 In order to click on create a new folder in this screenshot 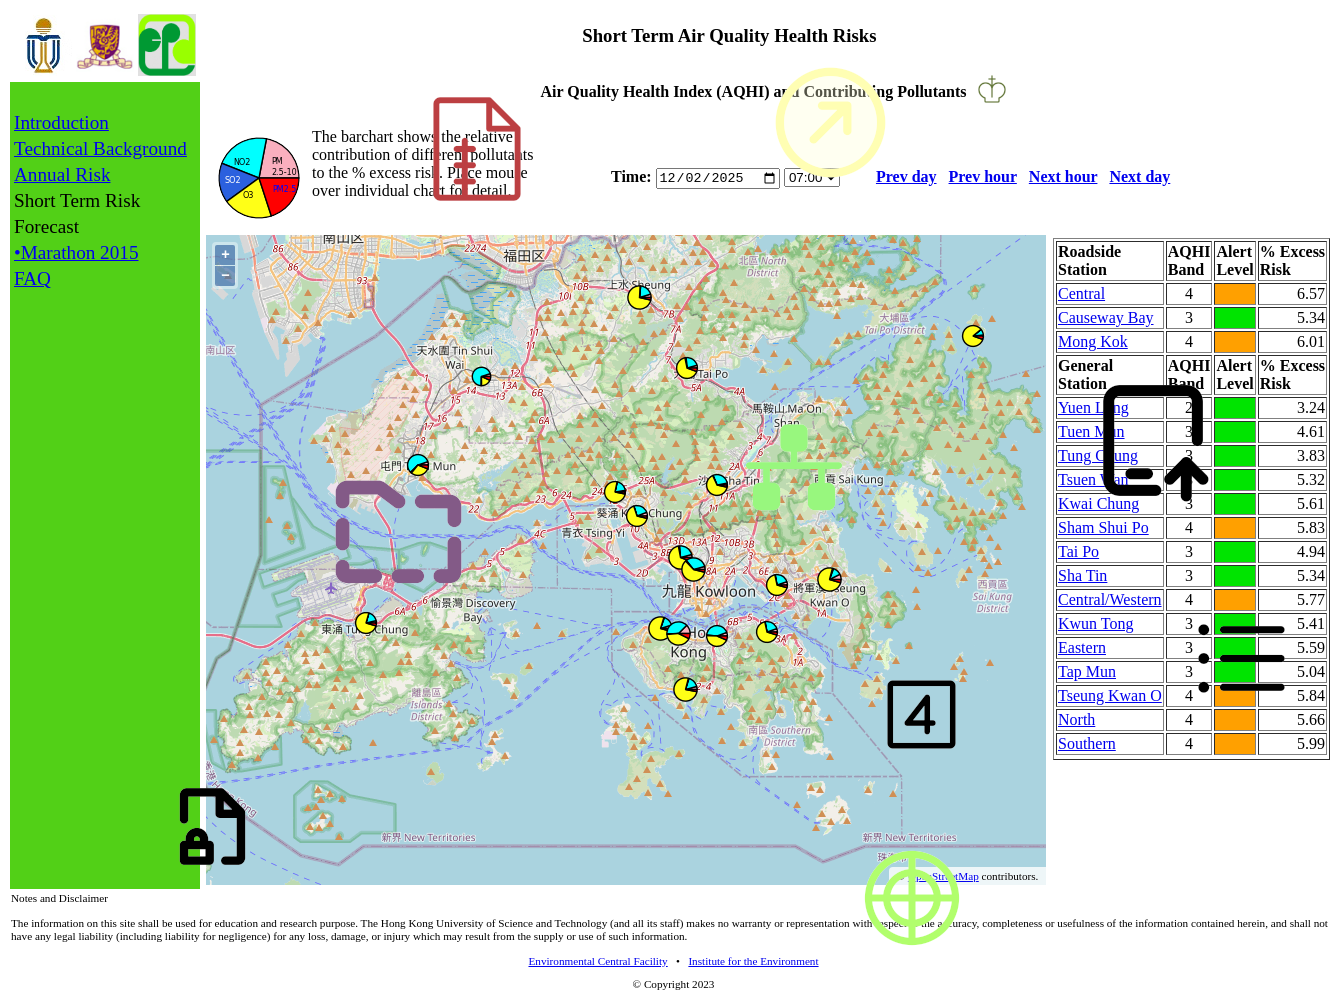, I will do `click(398, 529)`.